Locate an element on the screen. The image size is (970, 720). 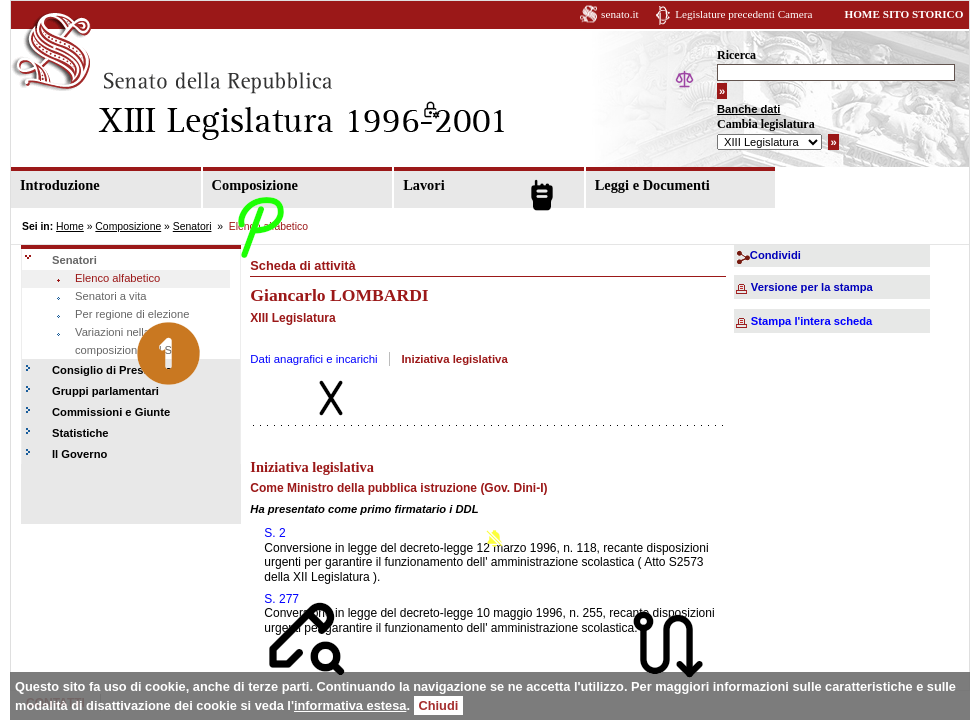
access security settings is located at coordinates (430, 109).